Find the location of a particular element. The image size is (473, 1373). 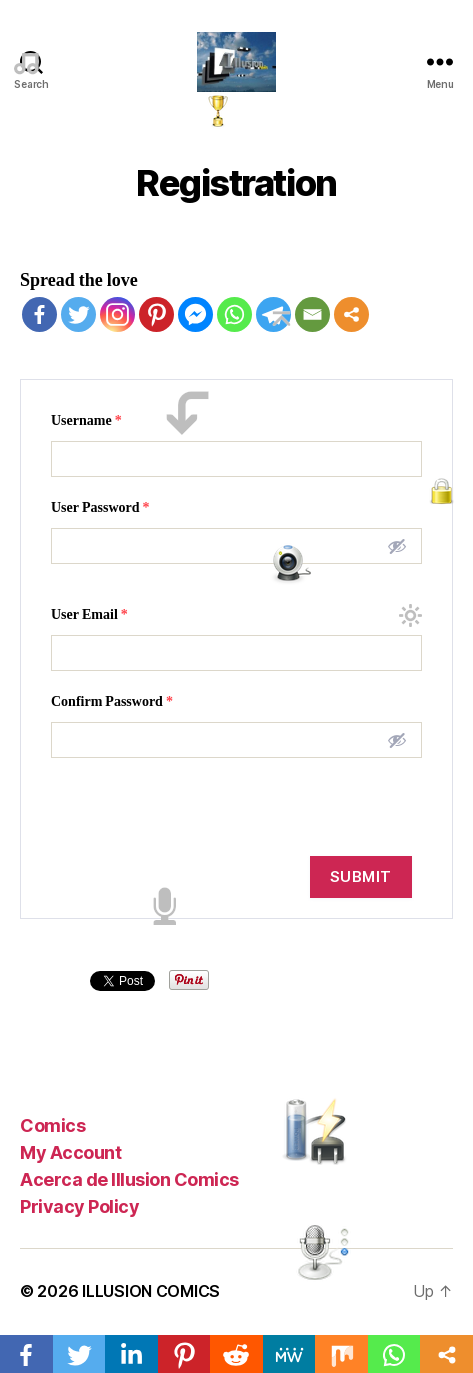

scroll to top of page is located at coordinates (281, 318).